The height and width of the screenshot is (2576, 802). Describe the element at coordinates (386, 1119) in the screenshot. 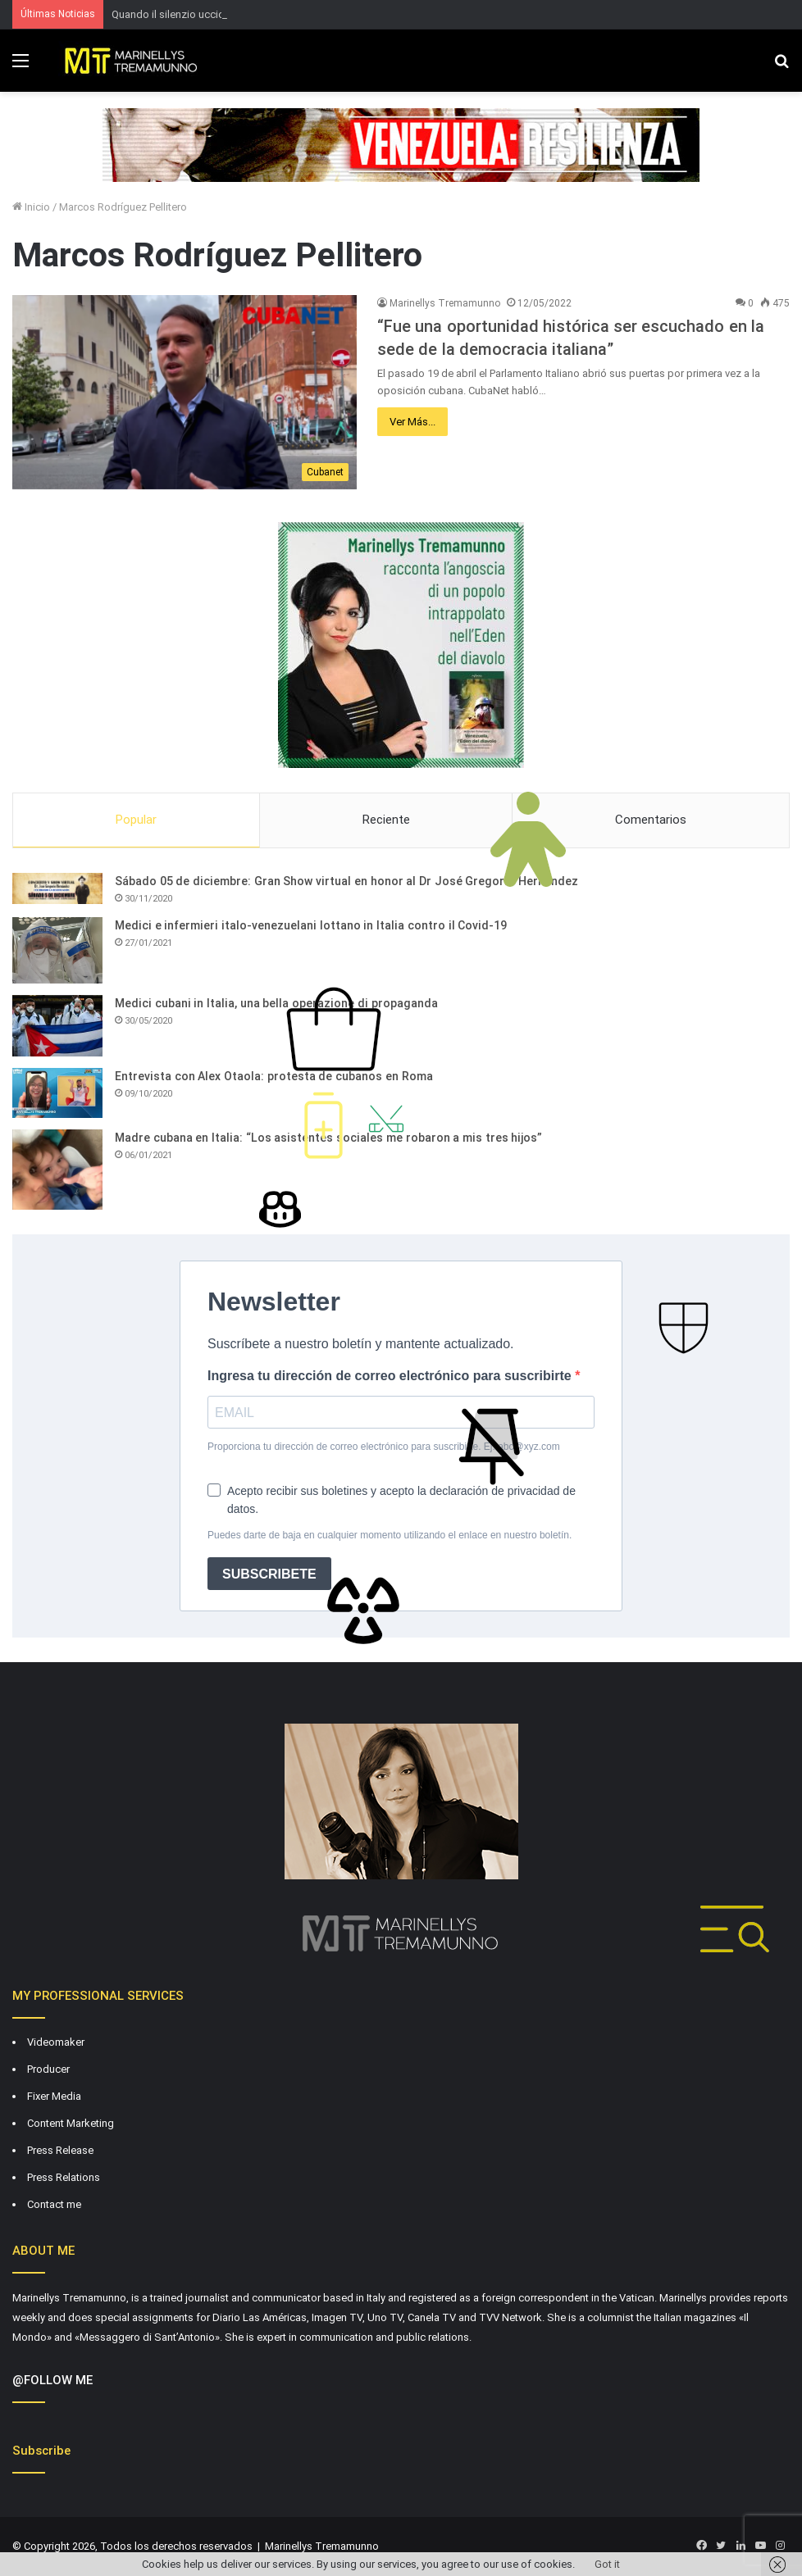

I see `view hockey scores or game updates` at that location.